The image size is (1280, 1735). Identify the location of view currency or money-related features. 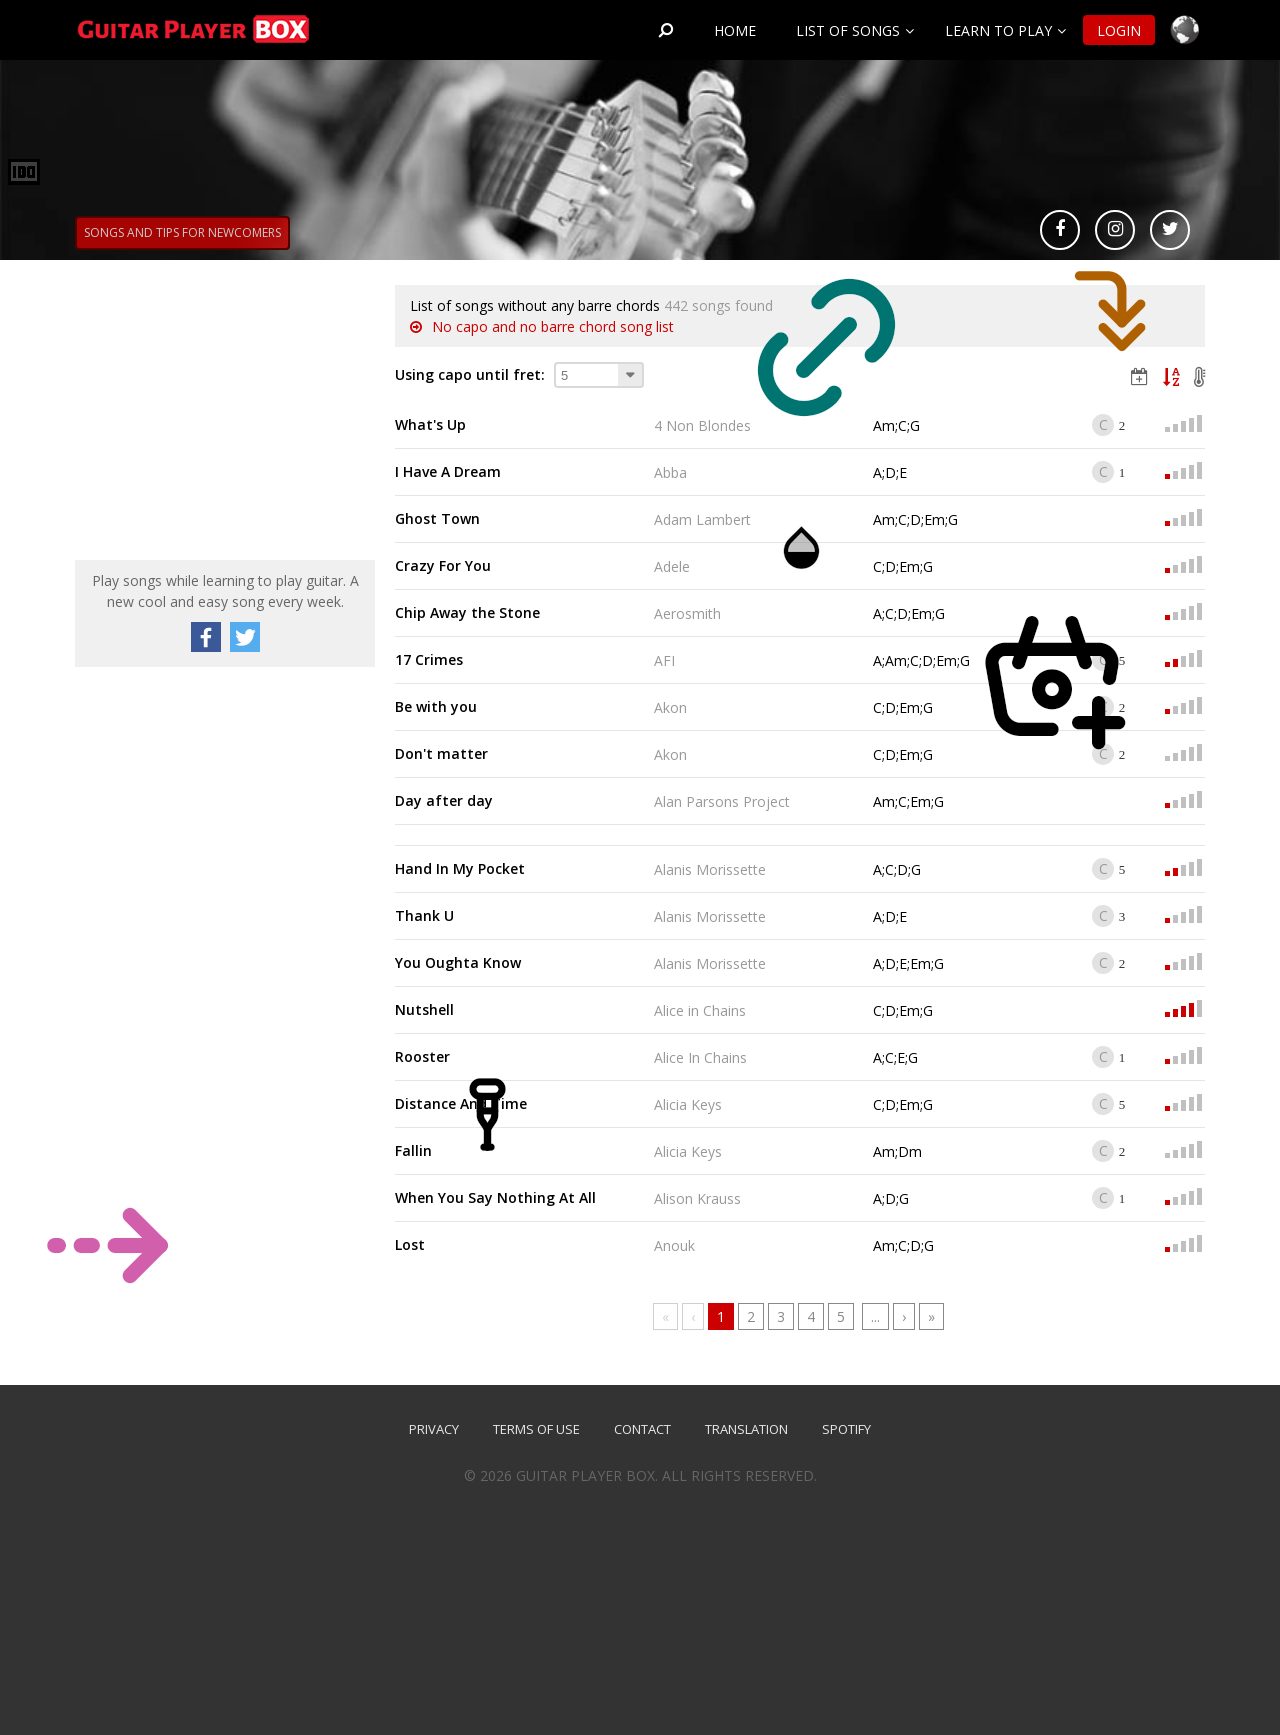
(24, 172).